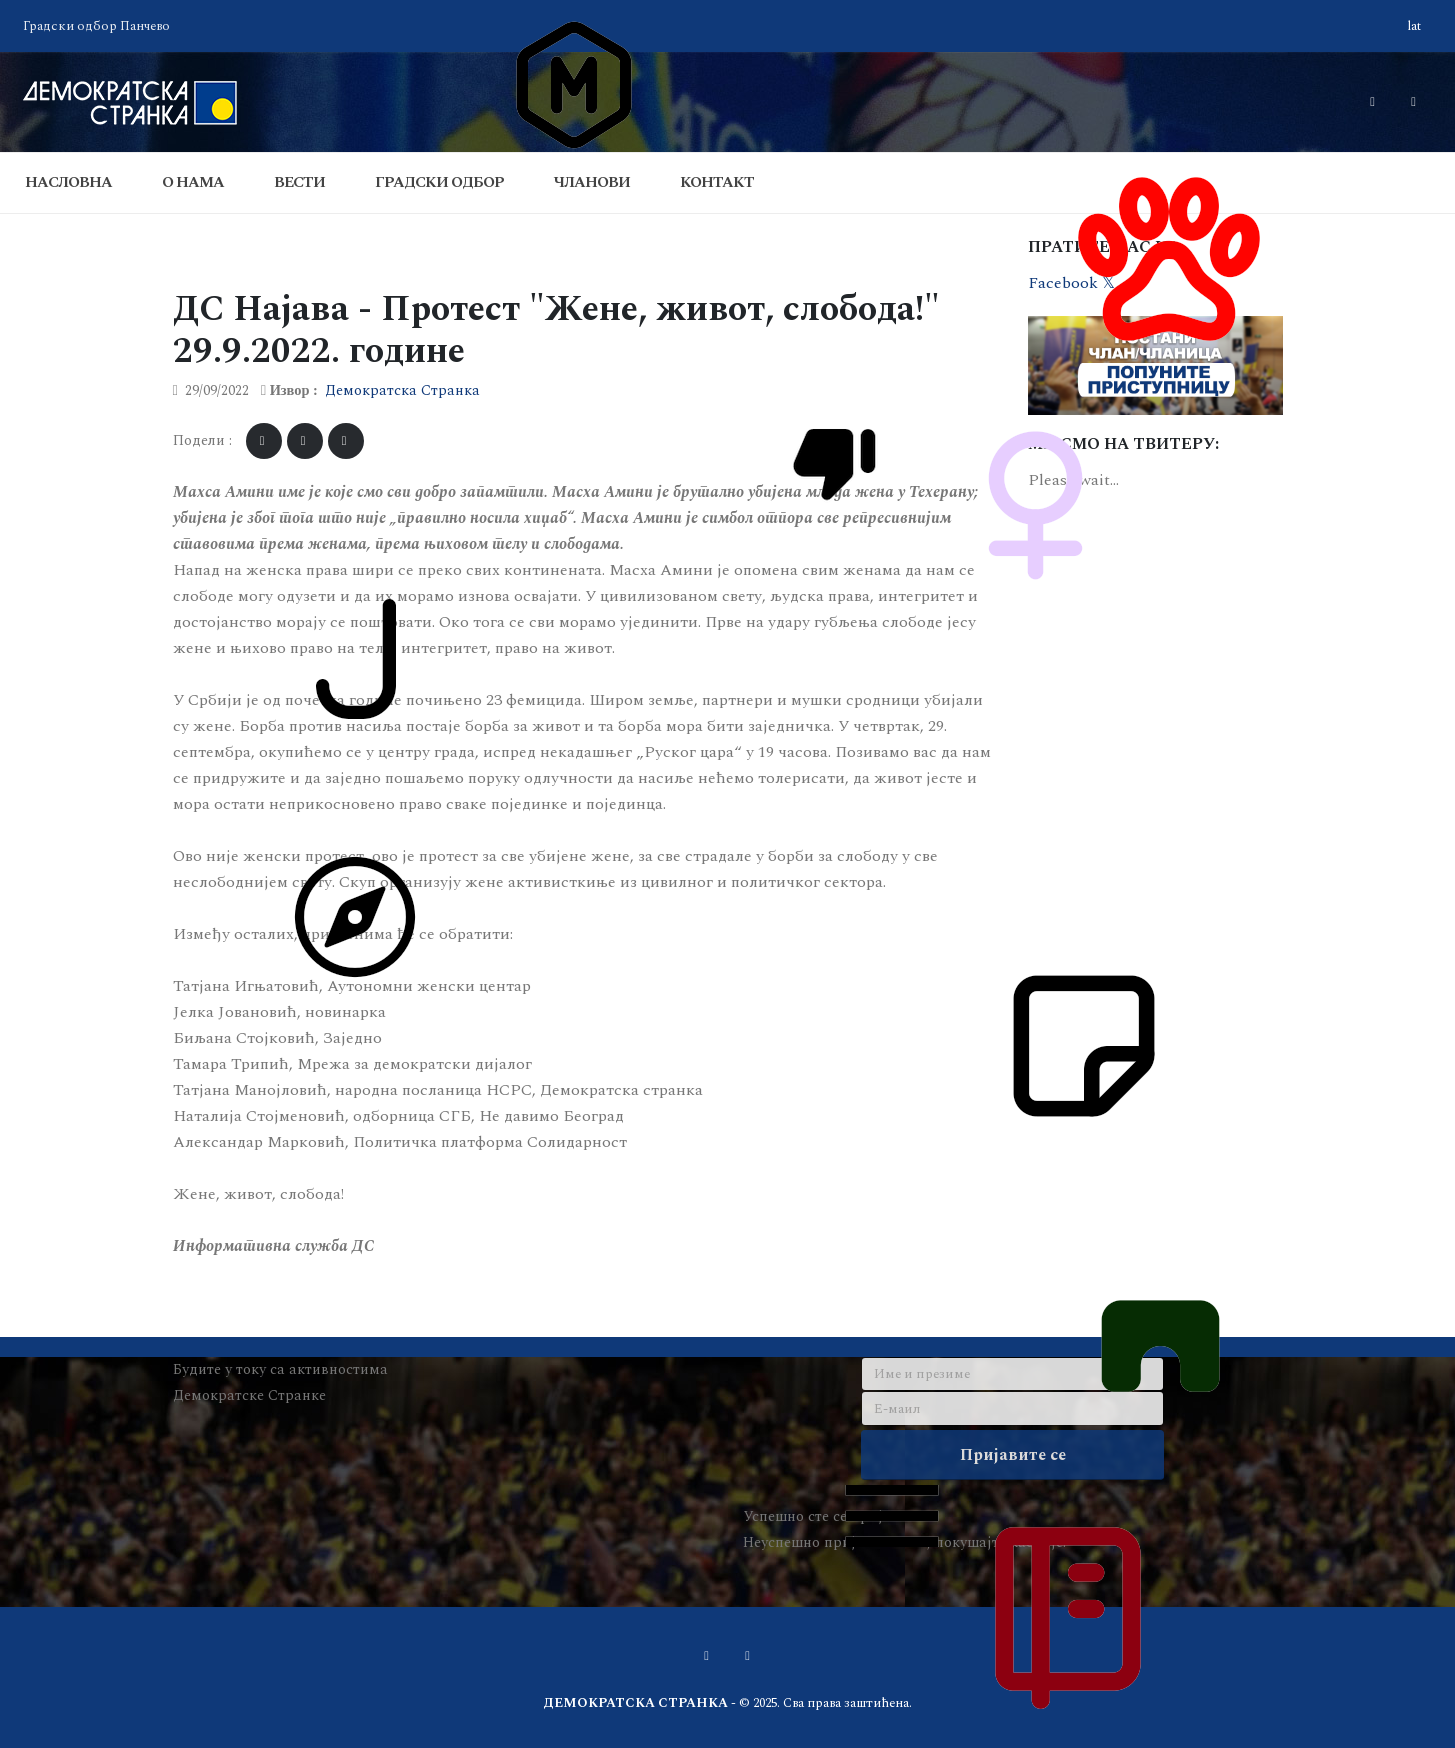 Image resolution: width=1455 pixels, height=1748 pixels. Describe the element at coordinates (574, 85) in the screenshot. I see `indicates a module or component in a system` at that location.